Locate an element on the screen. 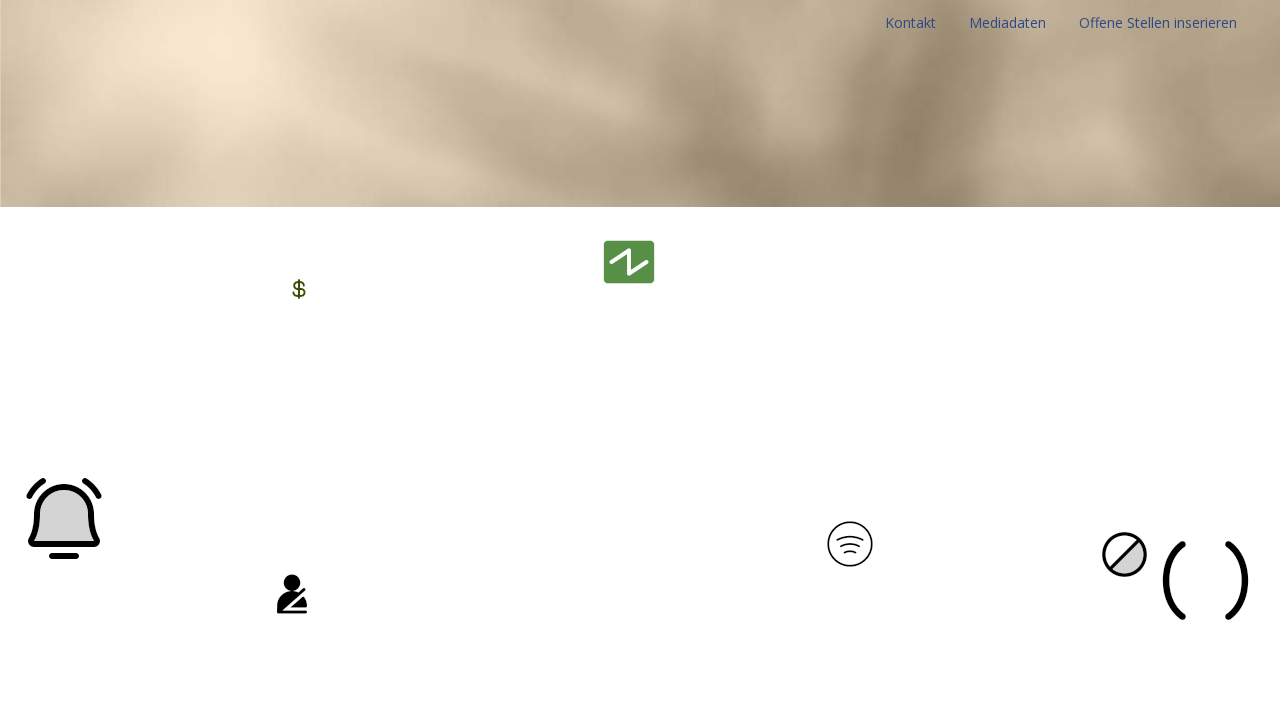  select sawtooth waveform in audio synthesizer is located at coordinates (629, 262).